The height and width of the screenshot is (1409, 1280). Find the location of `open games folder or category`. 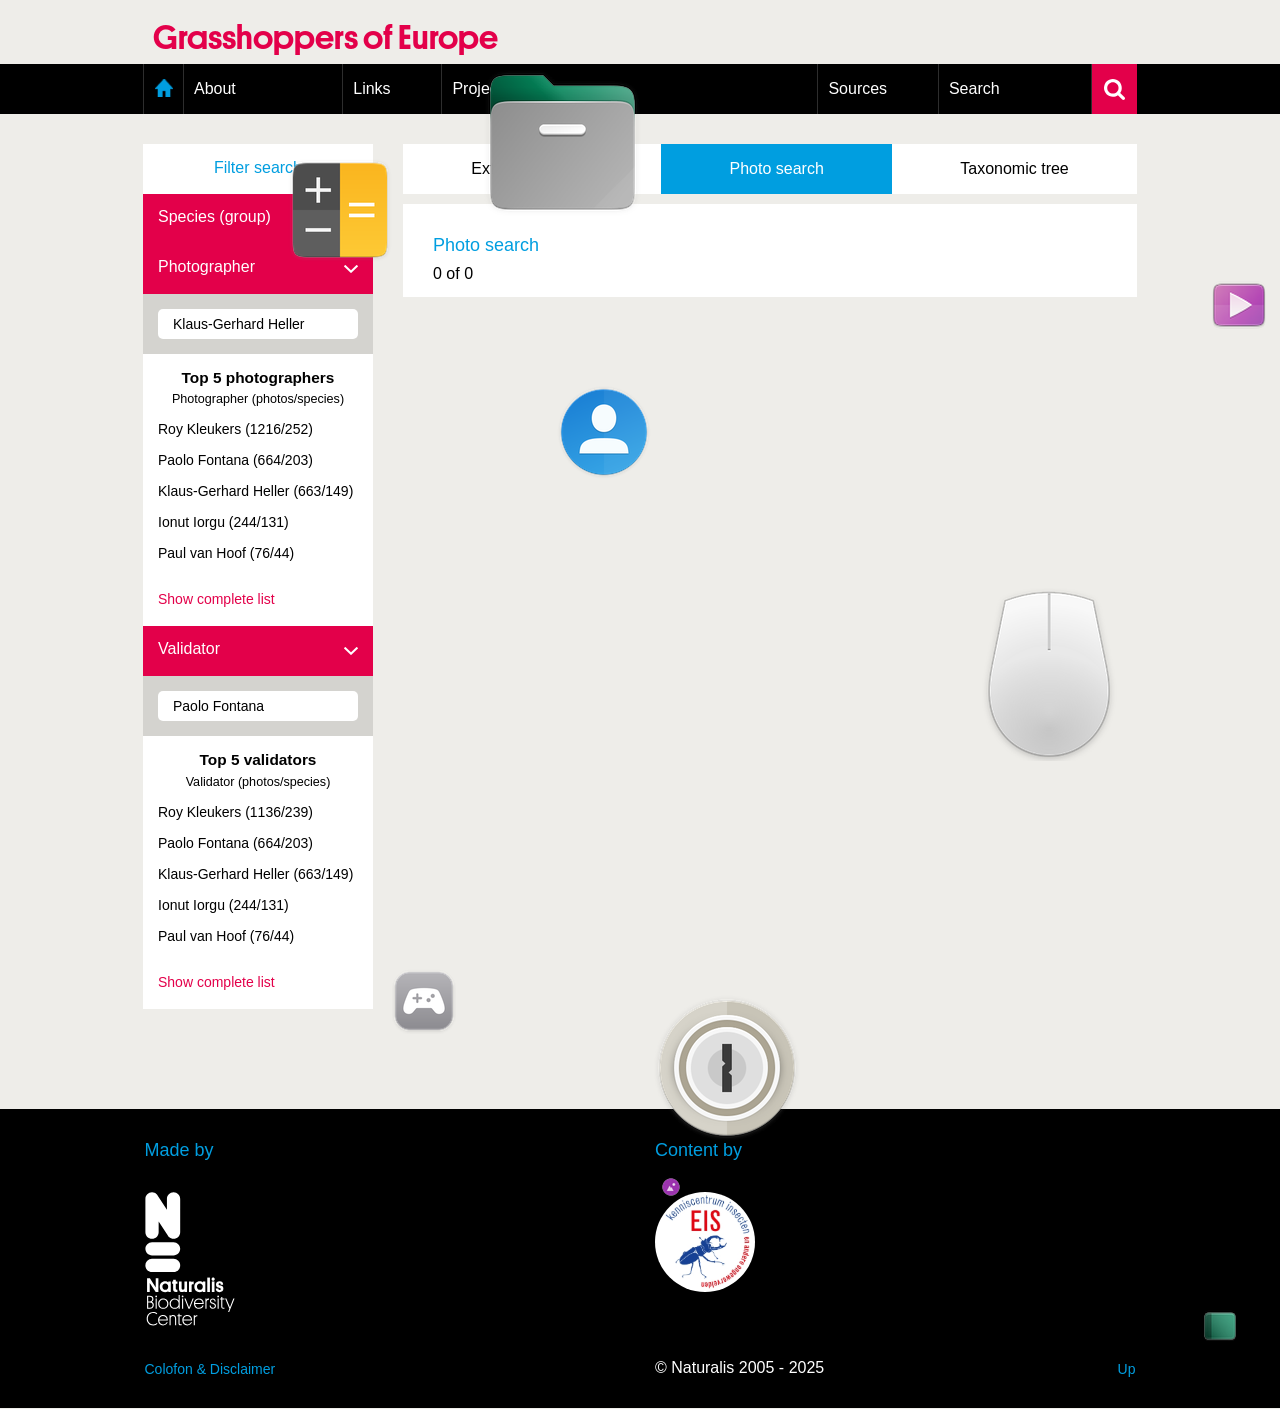

open games folder or category is located at coordinates (424, 1001).